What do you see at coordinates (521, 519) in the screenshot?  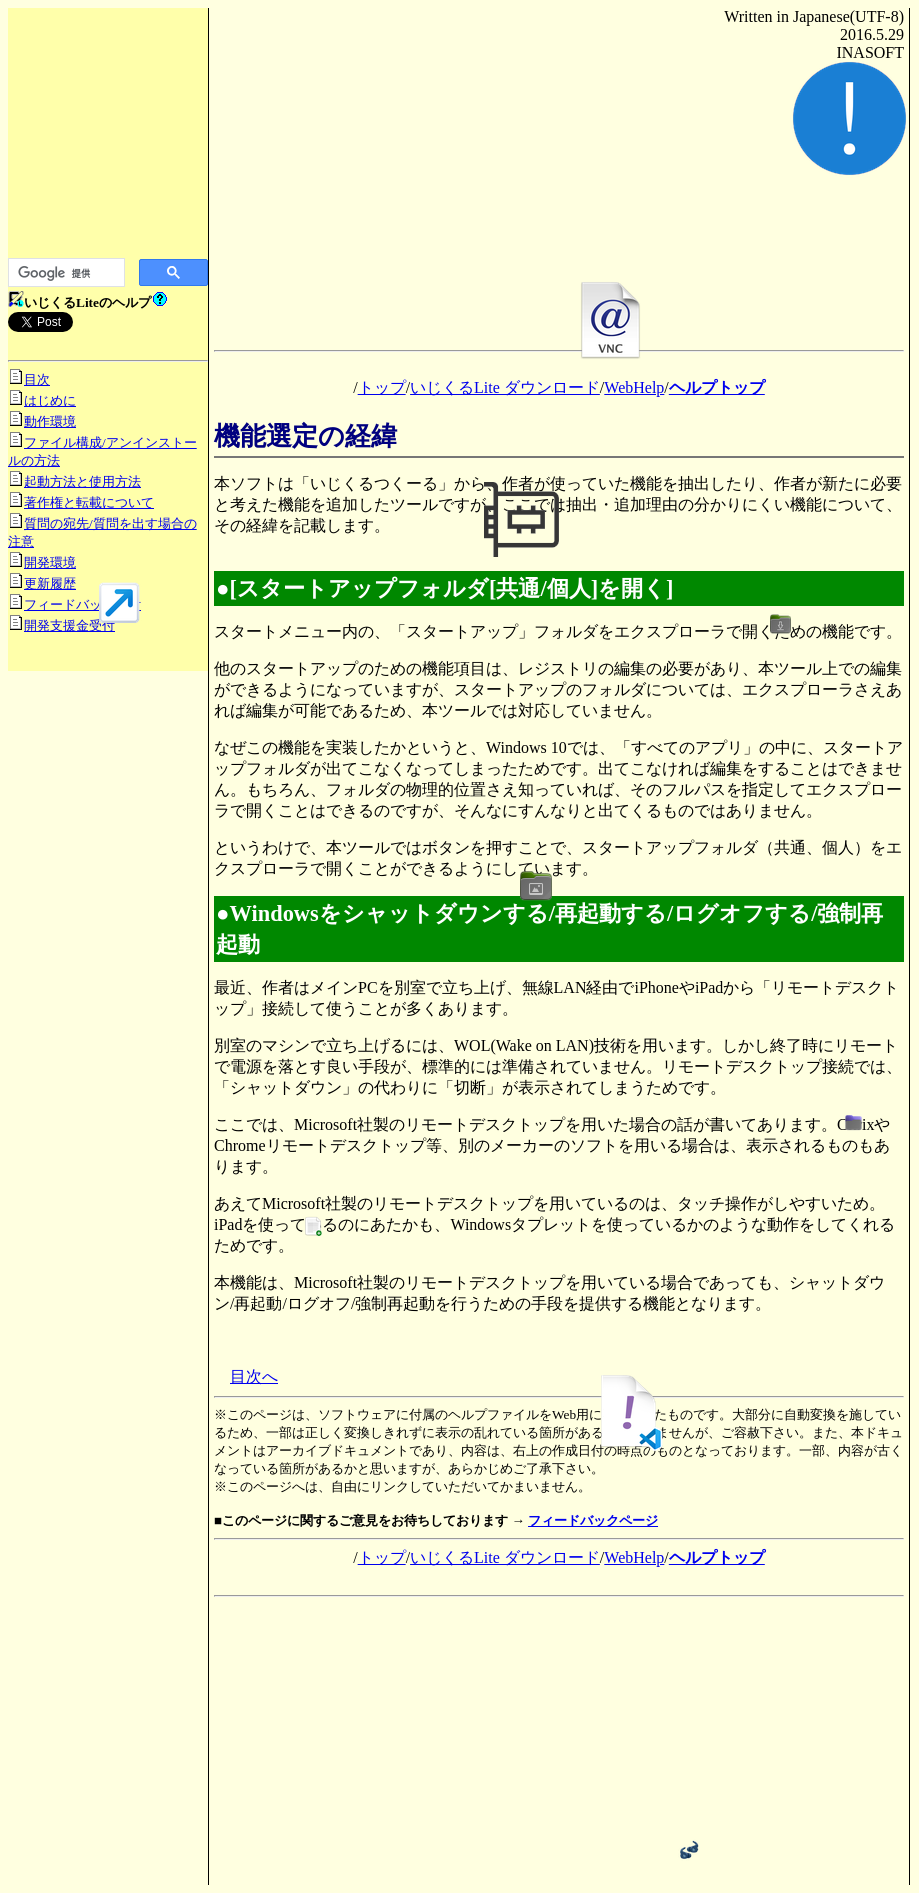 I see `access firmware settings and updates` at bounding box center [521, 519].